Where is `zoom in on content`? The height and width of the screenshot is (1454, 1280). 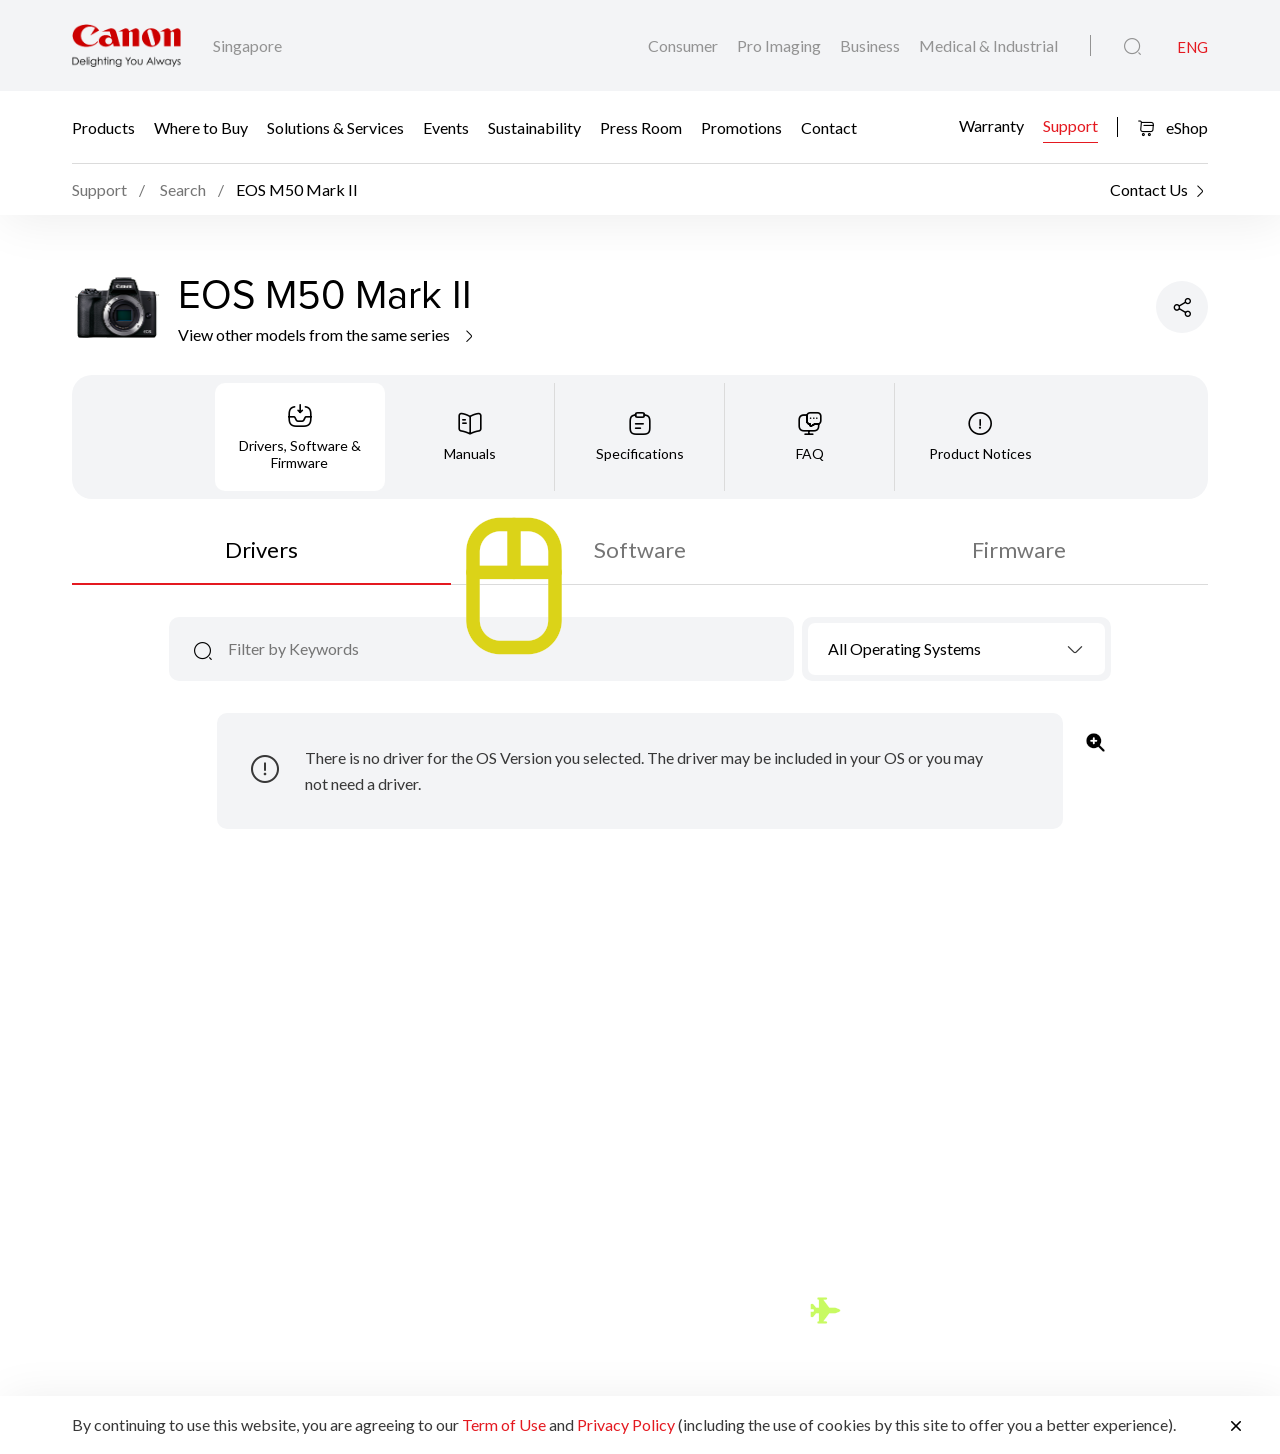
zoom in on content is located at coordinates (1095, 742).